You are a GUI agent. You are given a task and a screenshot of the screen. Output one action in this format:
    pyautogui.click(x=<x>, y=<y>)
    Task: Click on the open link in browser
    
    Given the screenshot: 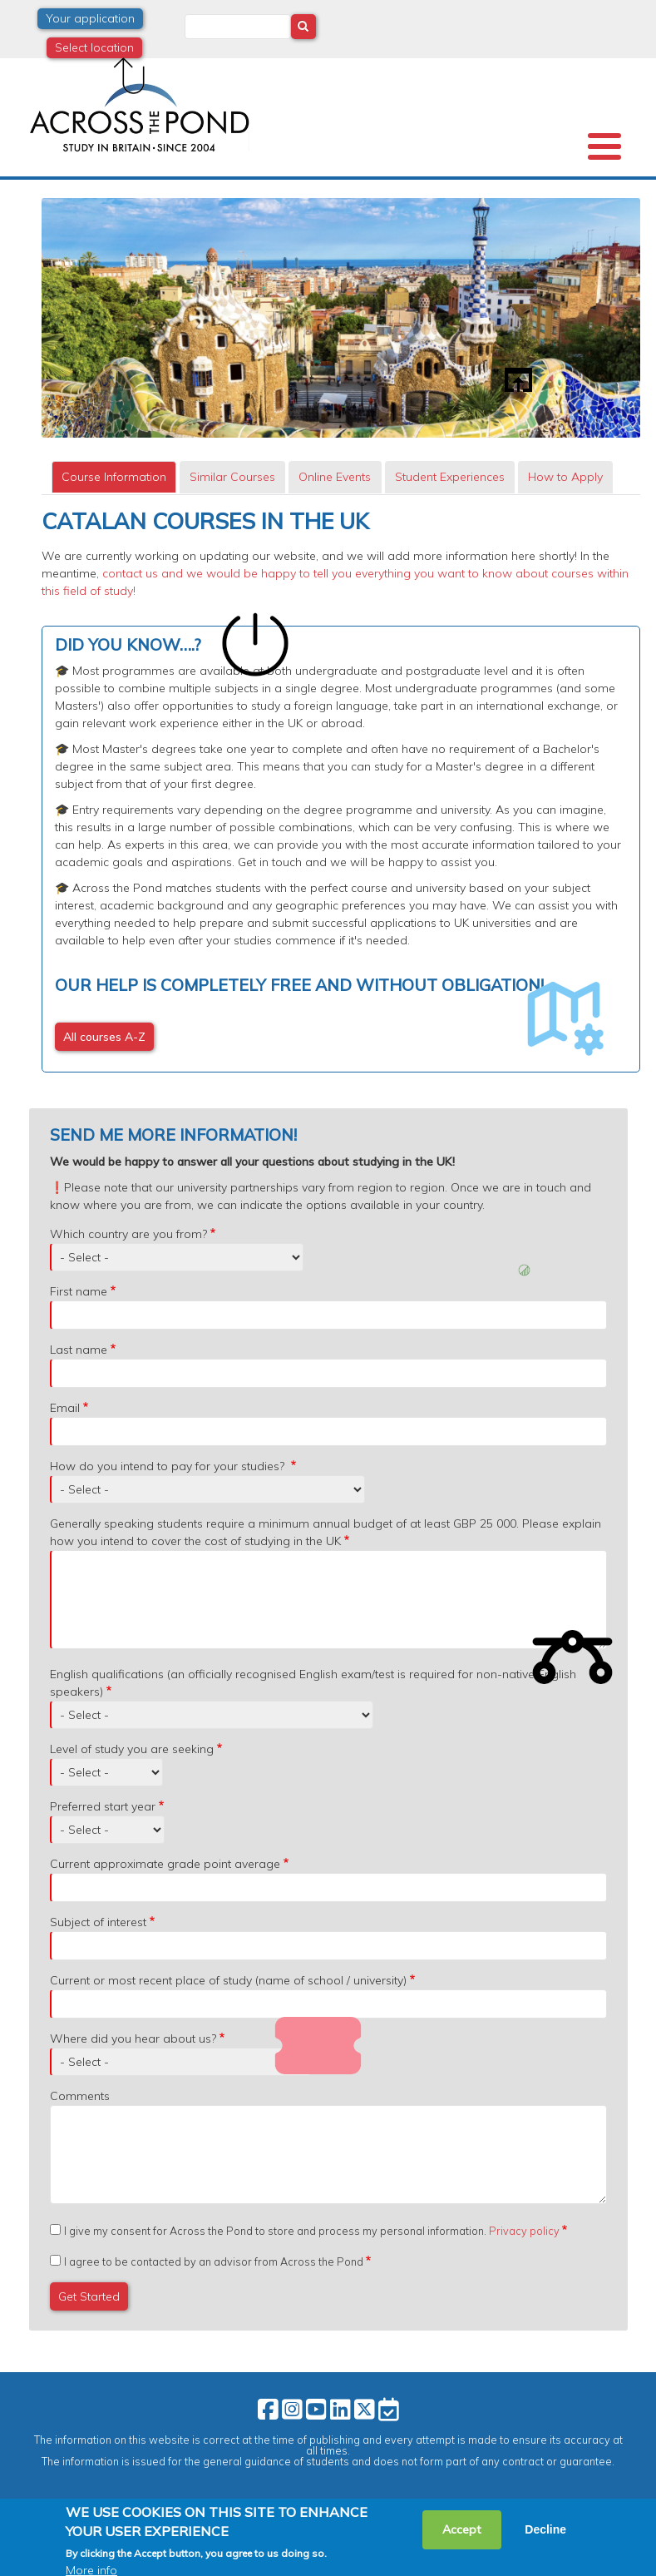 What is the action you would take?
    pyautogui.click(x=518, y=379)
    